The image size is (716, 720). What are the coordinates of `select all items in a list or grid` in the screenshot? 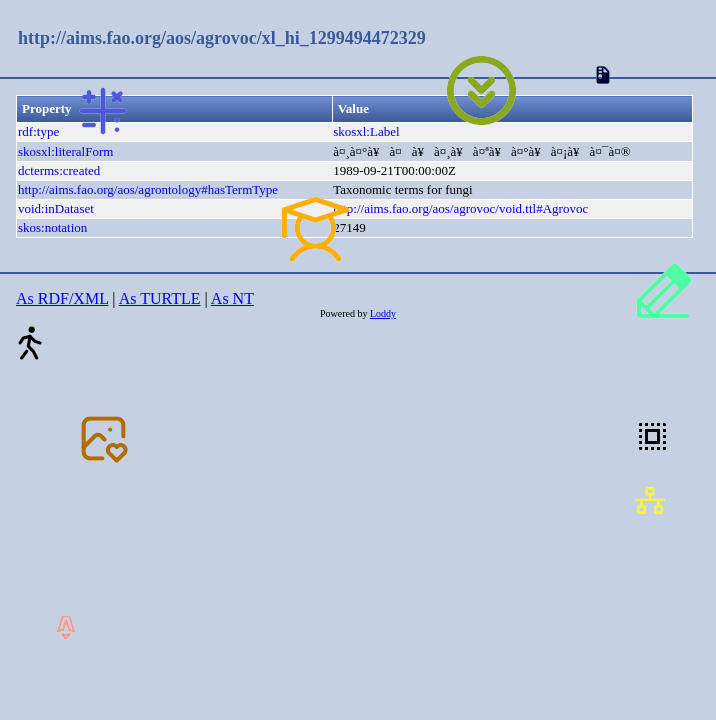 It's located at (652, 436).